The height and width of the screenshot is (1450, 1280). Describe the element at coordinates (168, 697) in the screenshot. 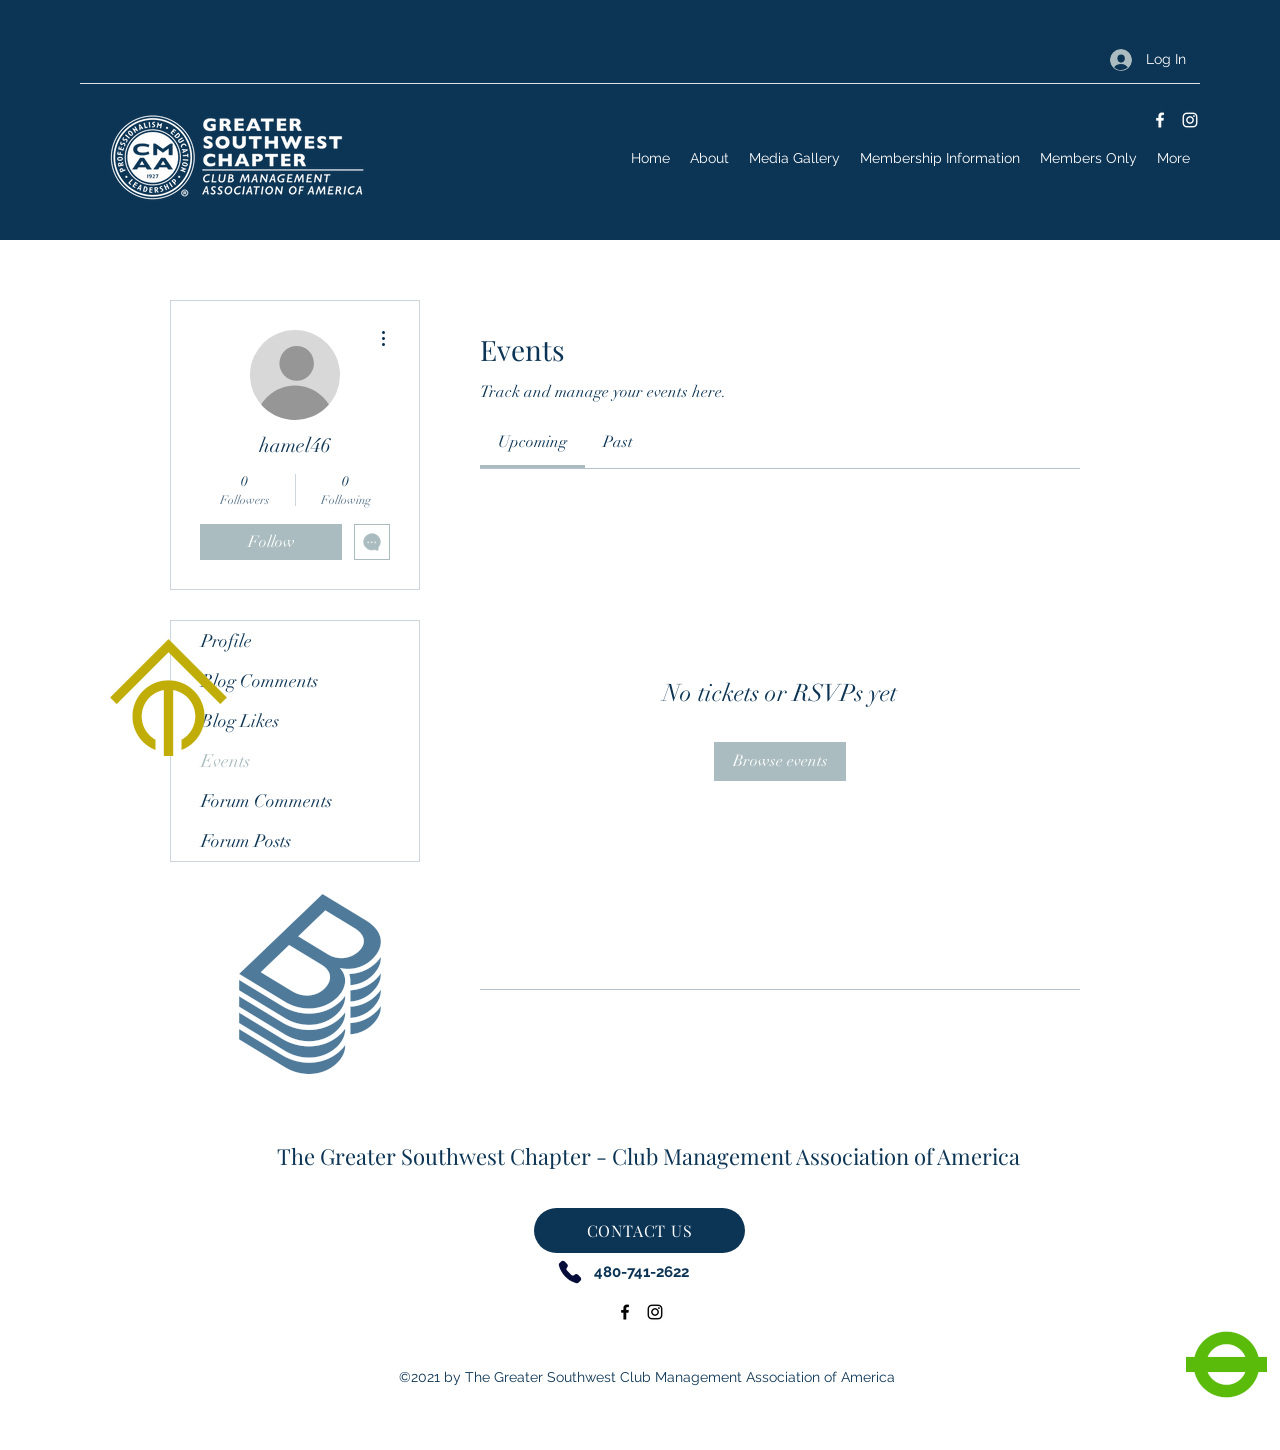

I see `open tasmota smart home firmware settings` at that location.